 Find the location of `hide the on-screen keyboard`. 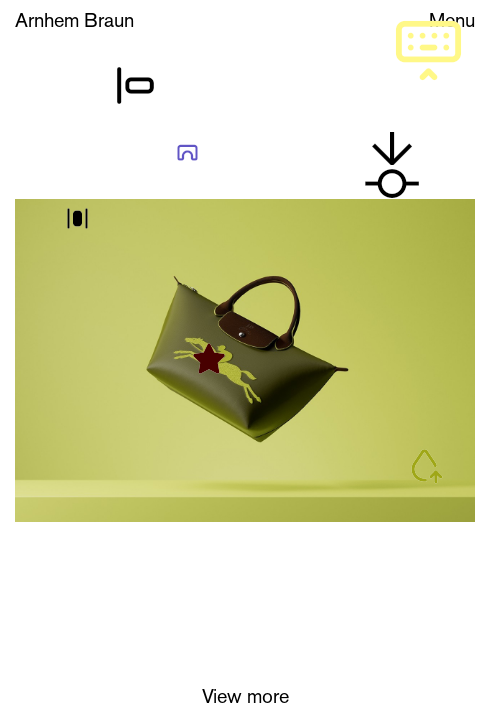

hide the on-screen keyboard is located at coordinates (428, 50).